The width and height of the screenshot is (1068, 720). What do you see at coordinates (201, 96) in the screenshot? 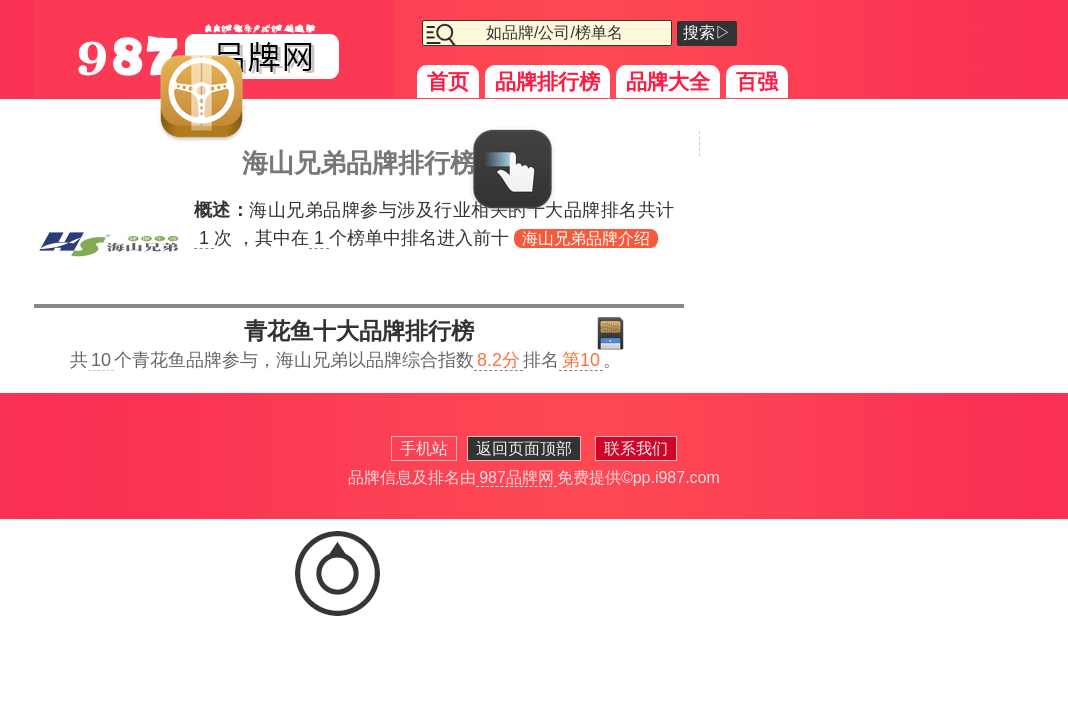
I see `open boxflat racing wheel configuration app` at bounding box center [201, 96].